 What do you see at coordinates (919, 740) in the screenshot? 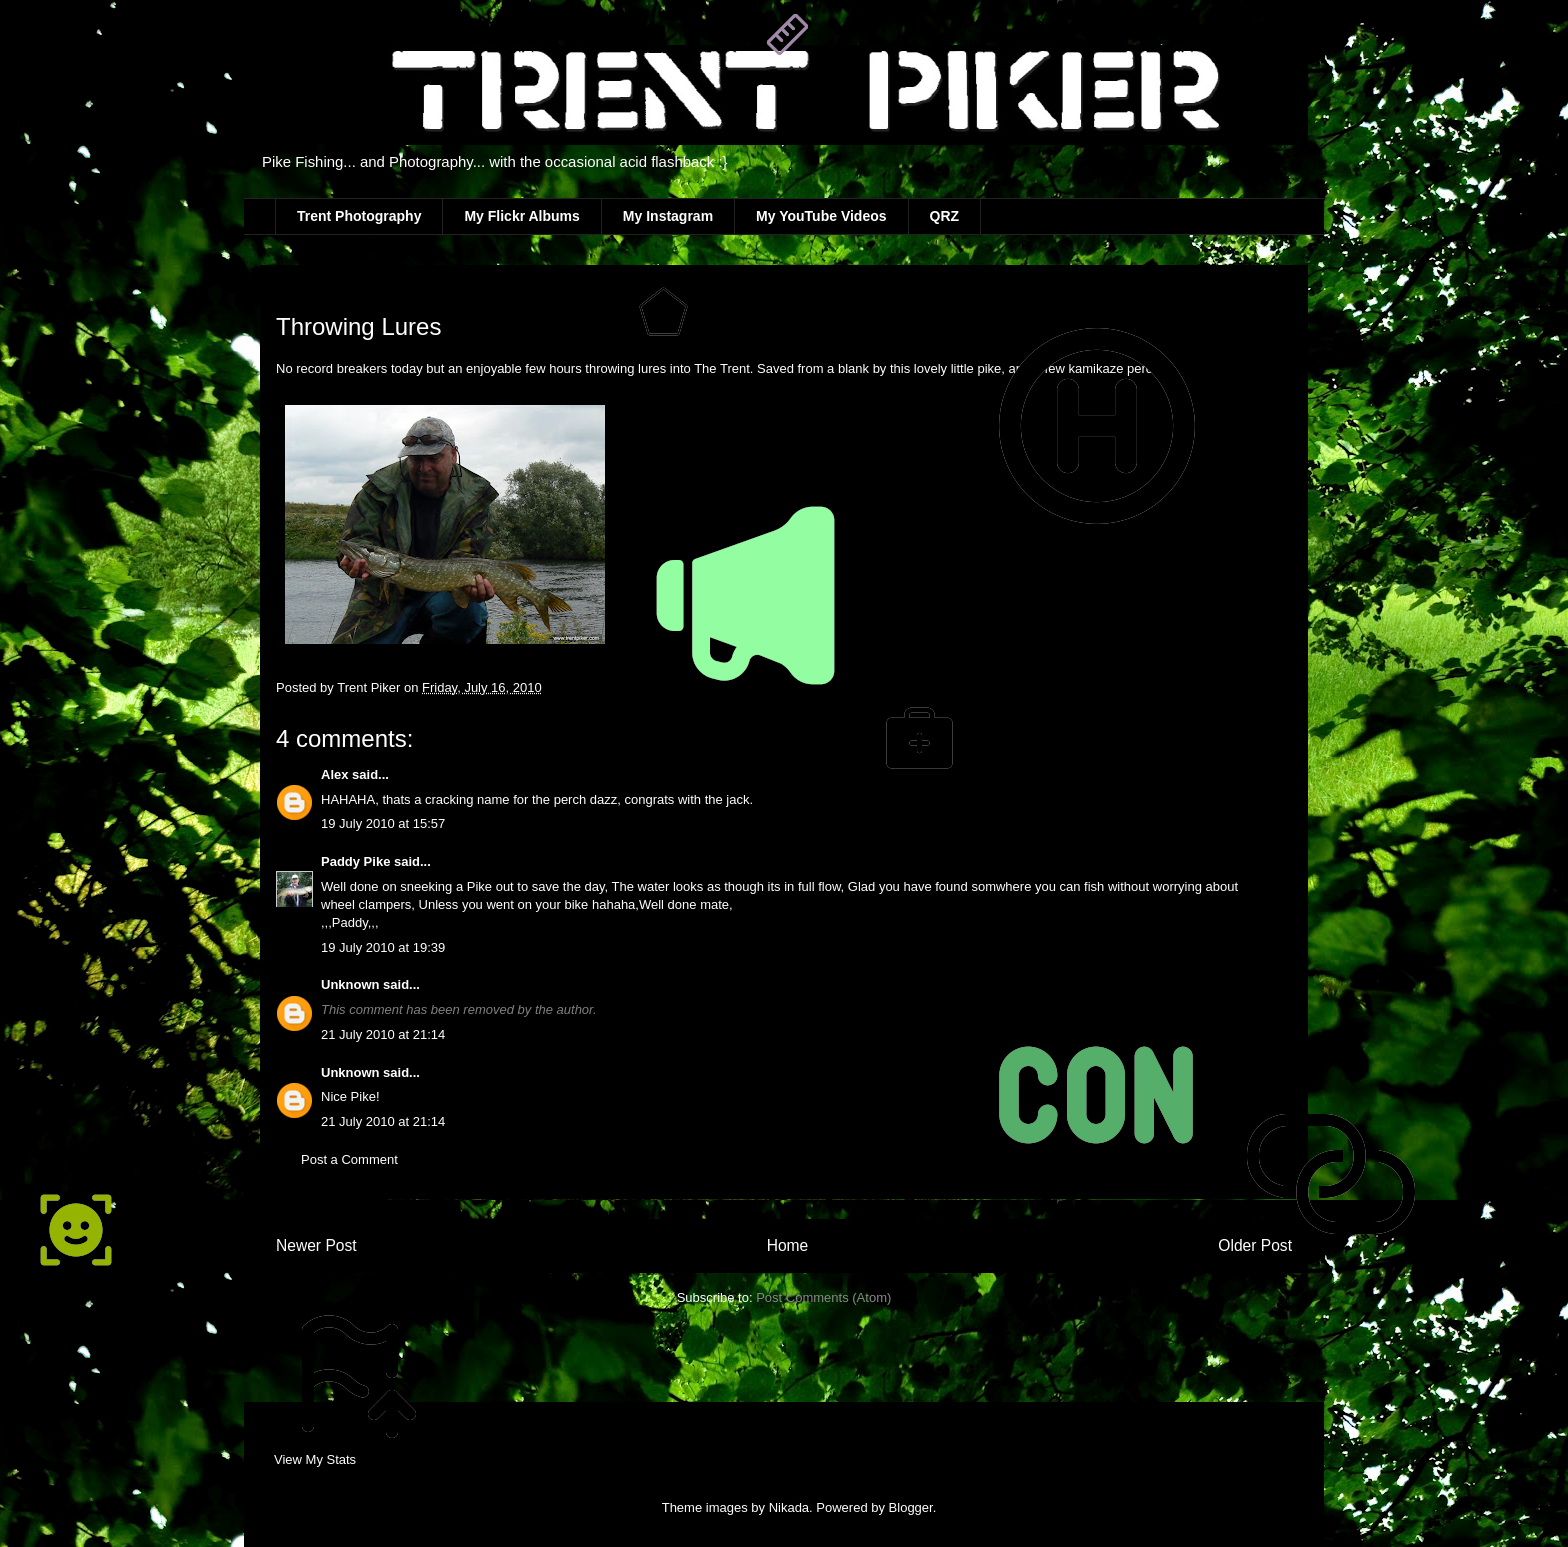
I see `access medical or health resources` at bounding box center [919, 740].